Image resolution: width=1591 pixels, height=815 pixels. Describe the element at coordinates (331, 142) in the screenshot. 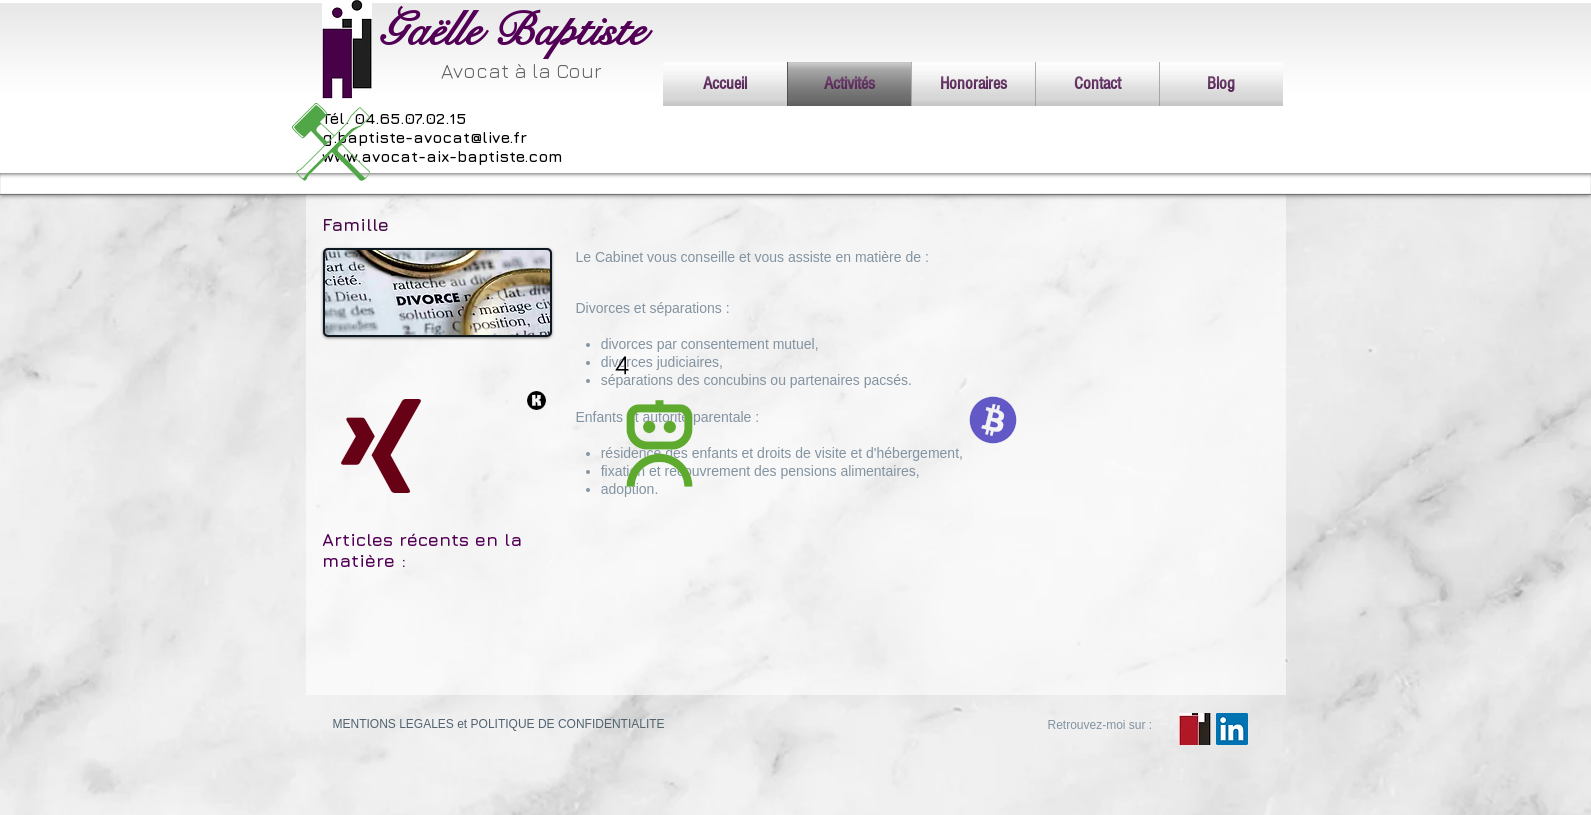

I see `textpattern CMS logo` at that location.